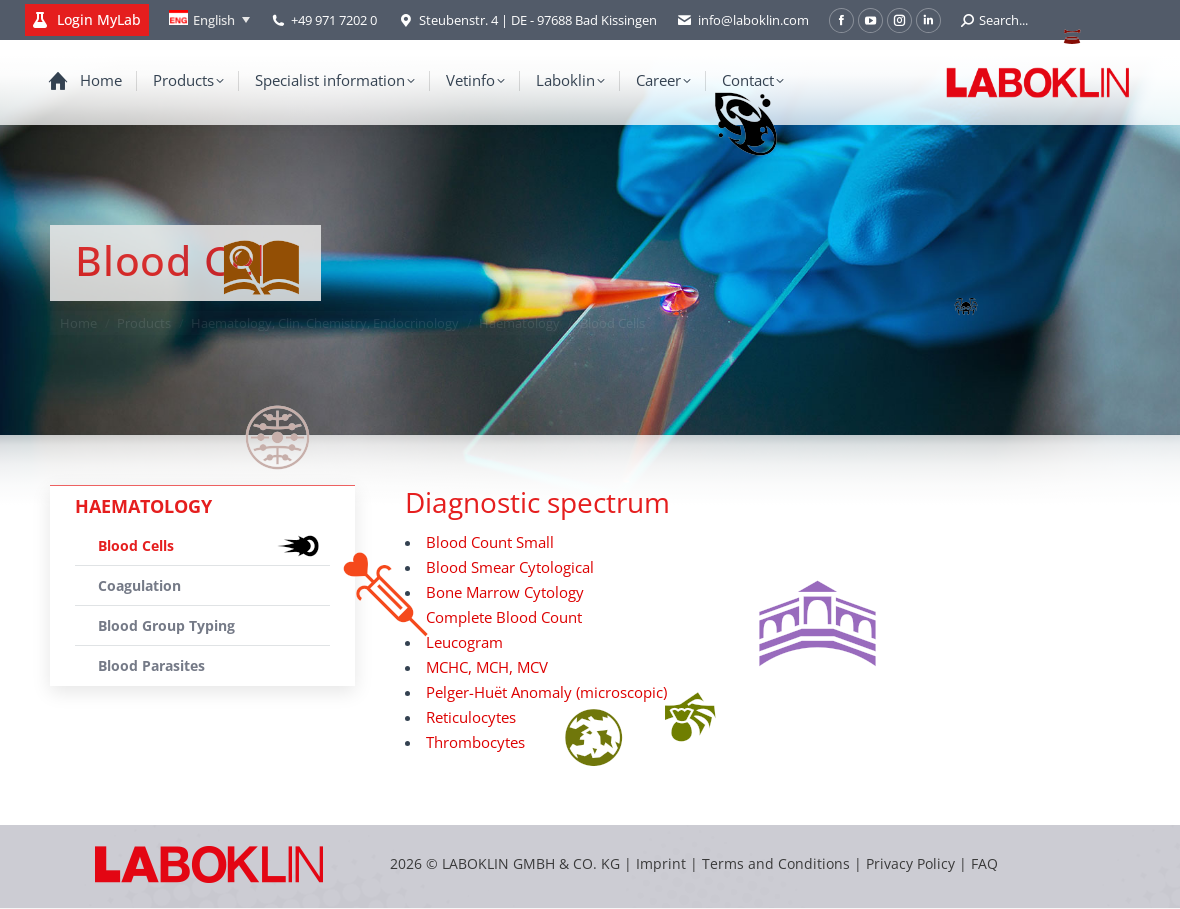 The height and width of the screenshot is (909, 1180). I want to click on search through archived documents, so click(261, 267).